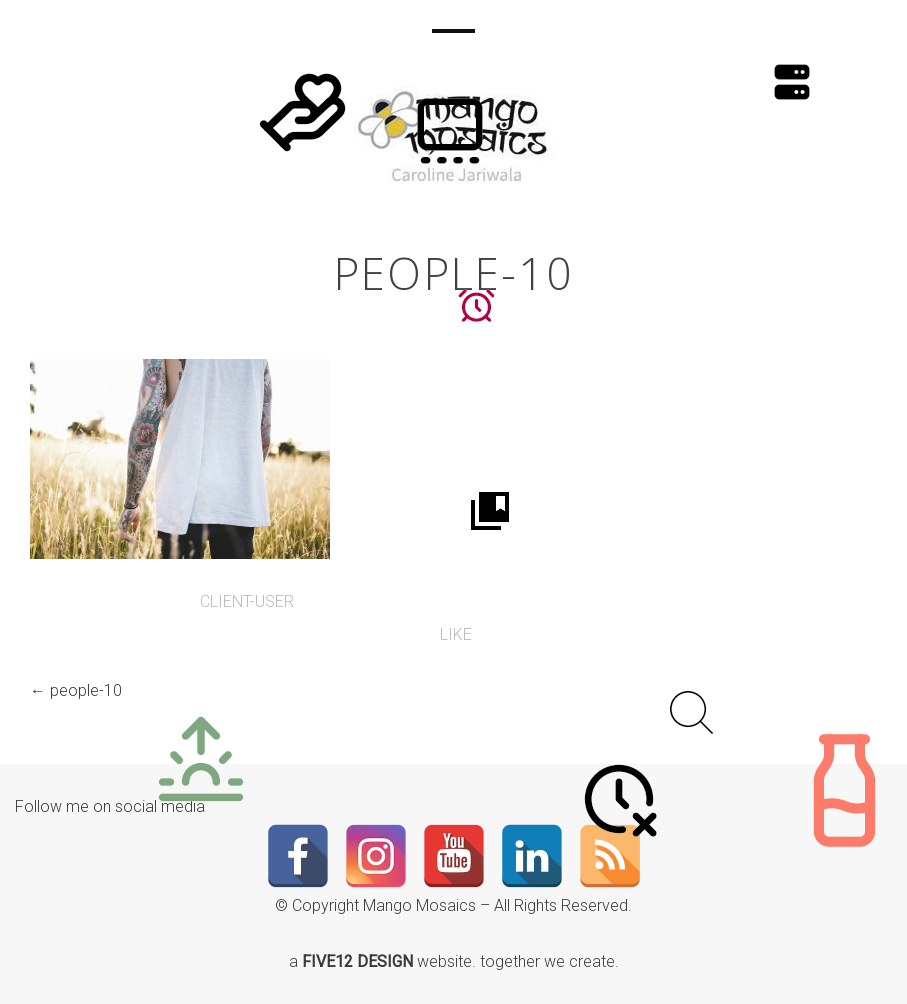 The image size is (907, 1004). I want to click on donate or give support, so click(302, 112).